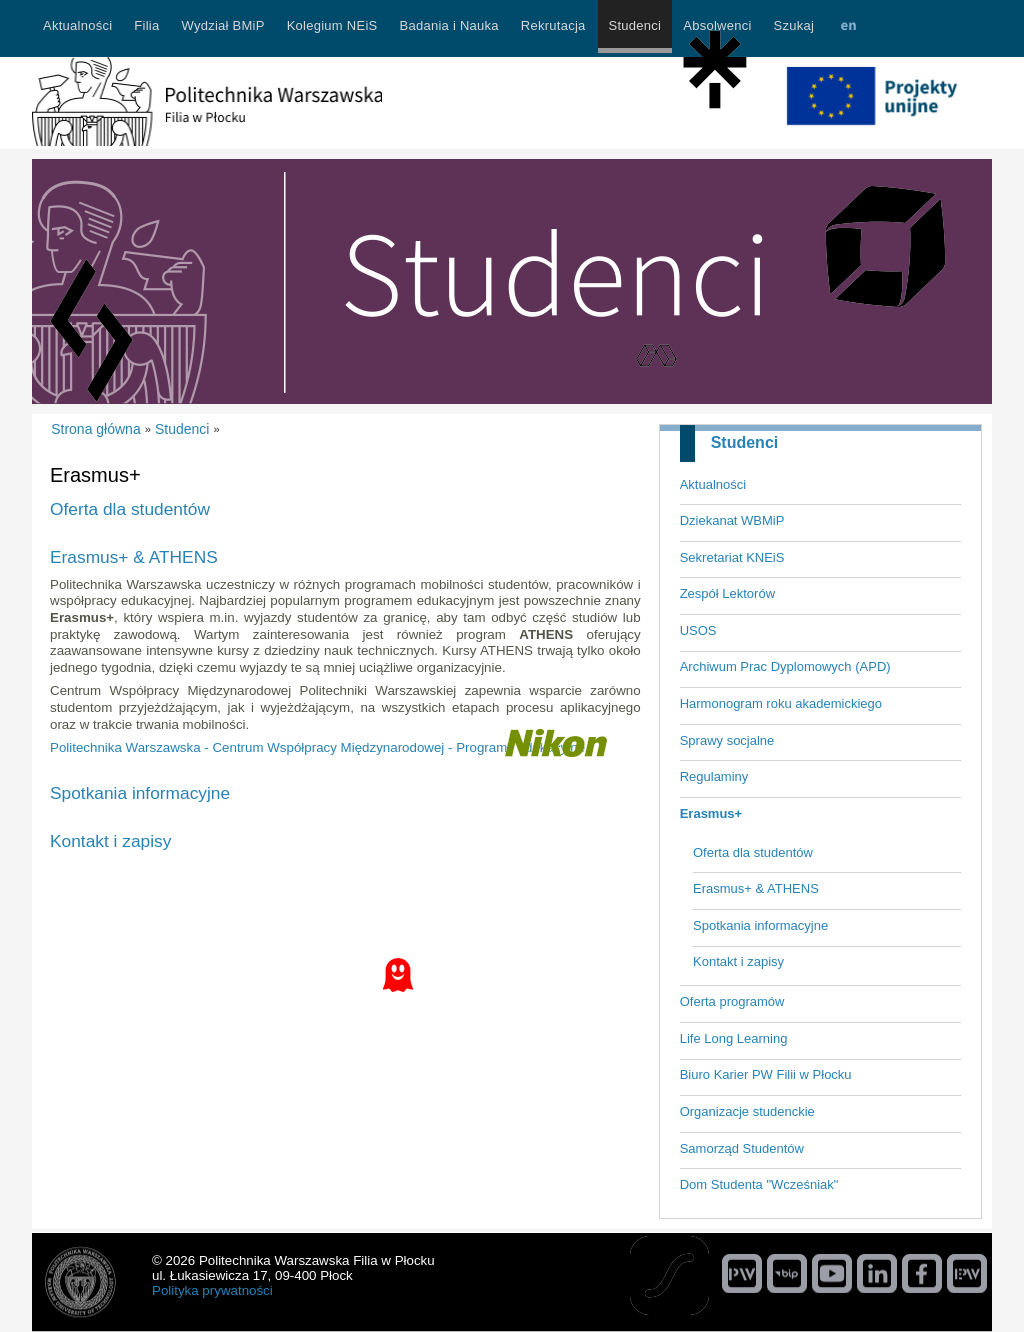  I want to click on Modal cloud platform logo, so click(656, 355).